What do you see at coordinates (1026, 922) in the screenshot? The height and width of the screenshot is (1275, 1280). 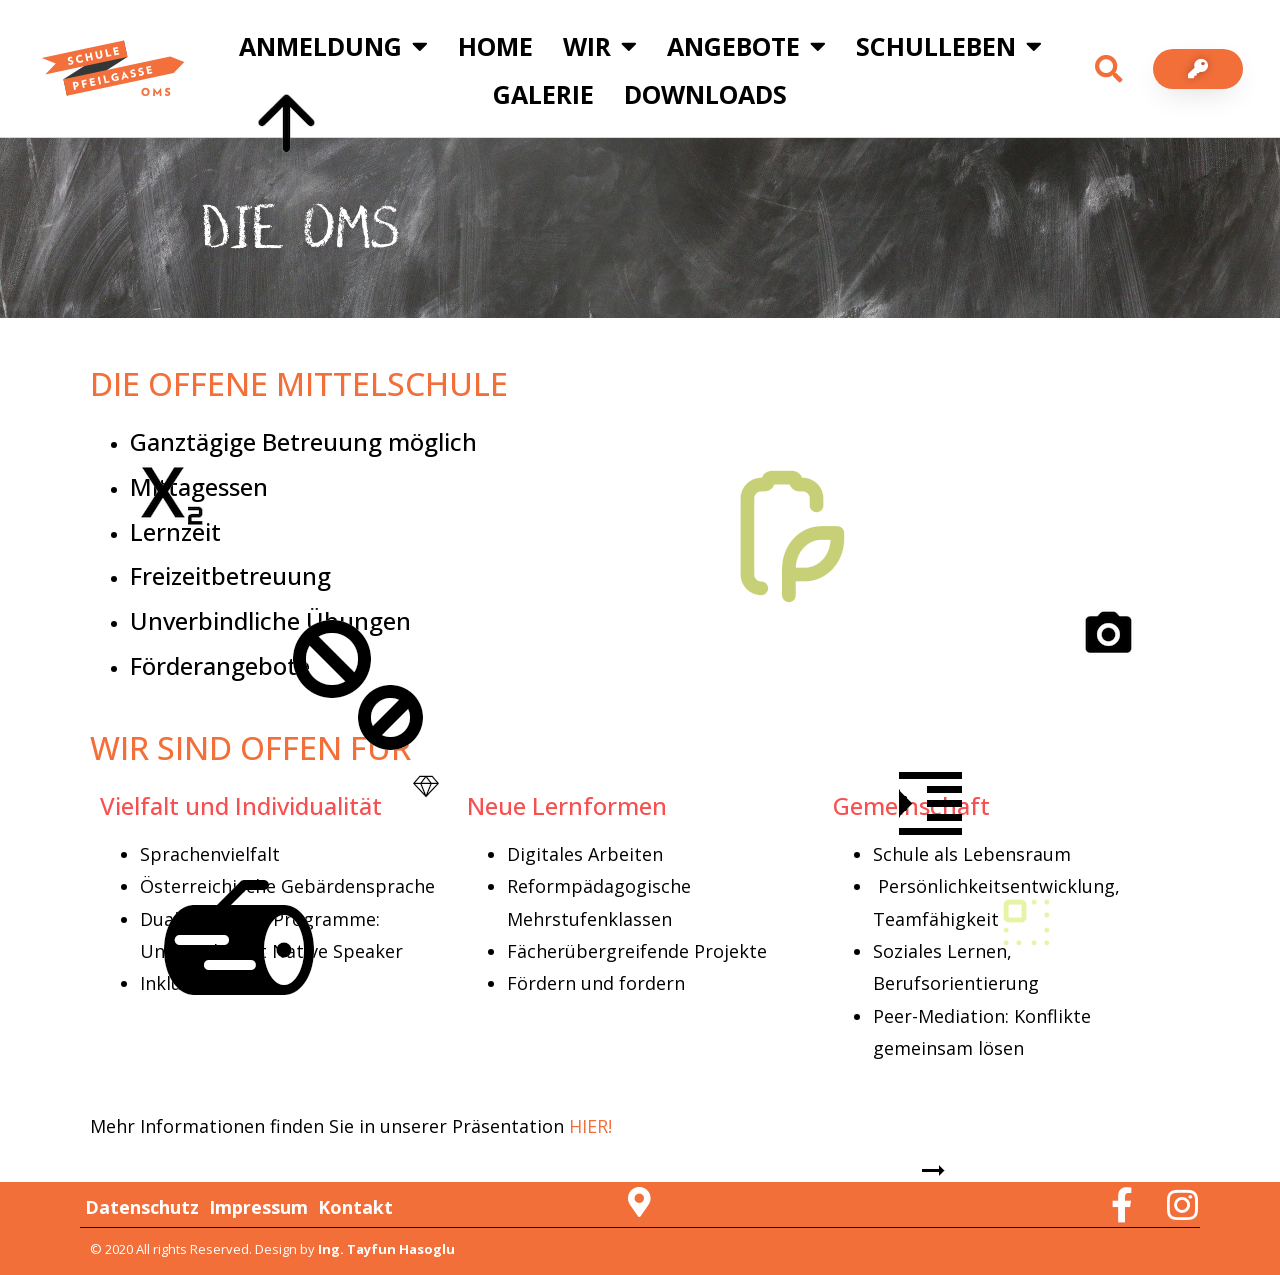 I see `align content to top-left corner` at bounding box center [1026, 922].